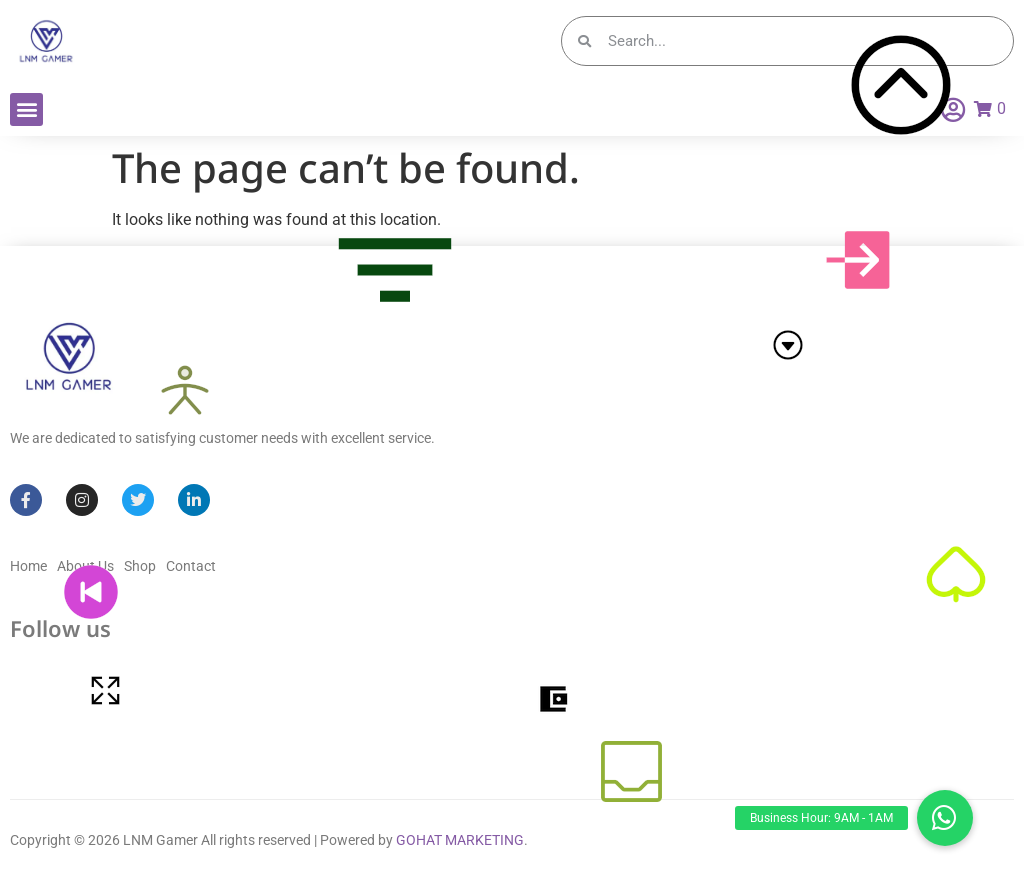 The image size is (1024, 891). I want to click on expand a dropdown menu or section, so click(788, 345).